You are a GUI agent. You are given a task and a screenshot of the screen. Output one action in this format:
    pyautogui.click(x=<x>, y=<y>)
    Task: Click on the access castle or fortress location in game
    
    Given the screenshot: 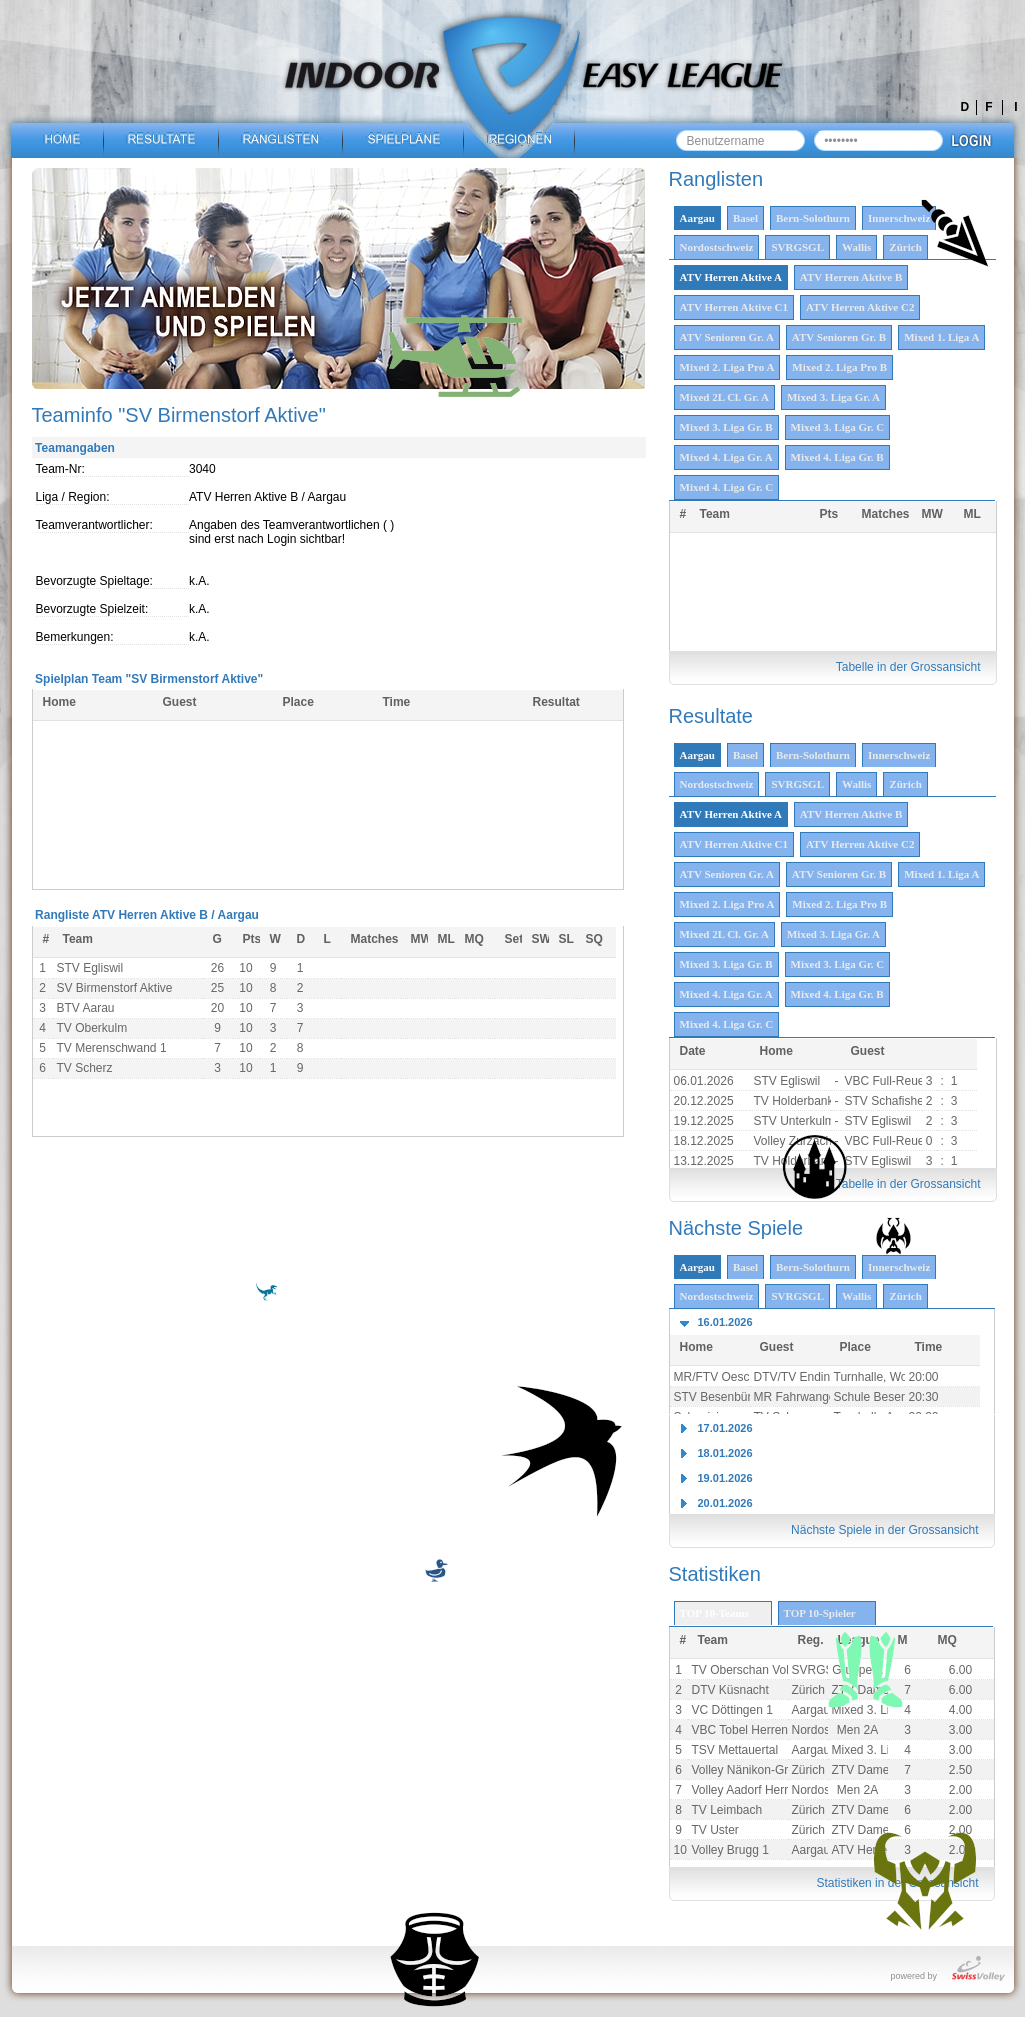 What is the action you would take?
    pyautogui.click(x=815, y=1167)
    